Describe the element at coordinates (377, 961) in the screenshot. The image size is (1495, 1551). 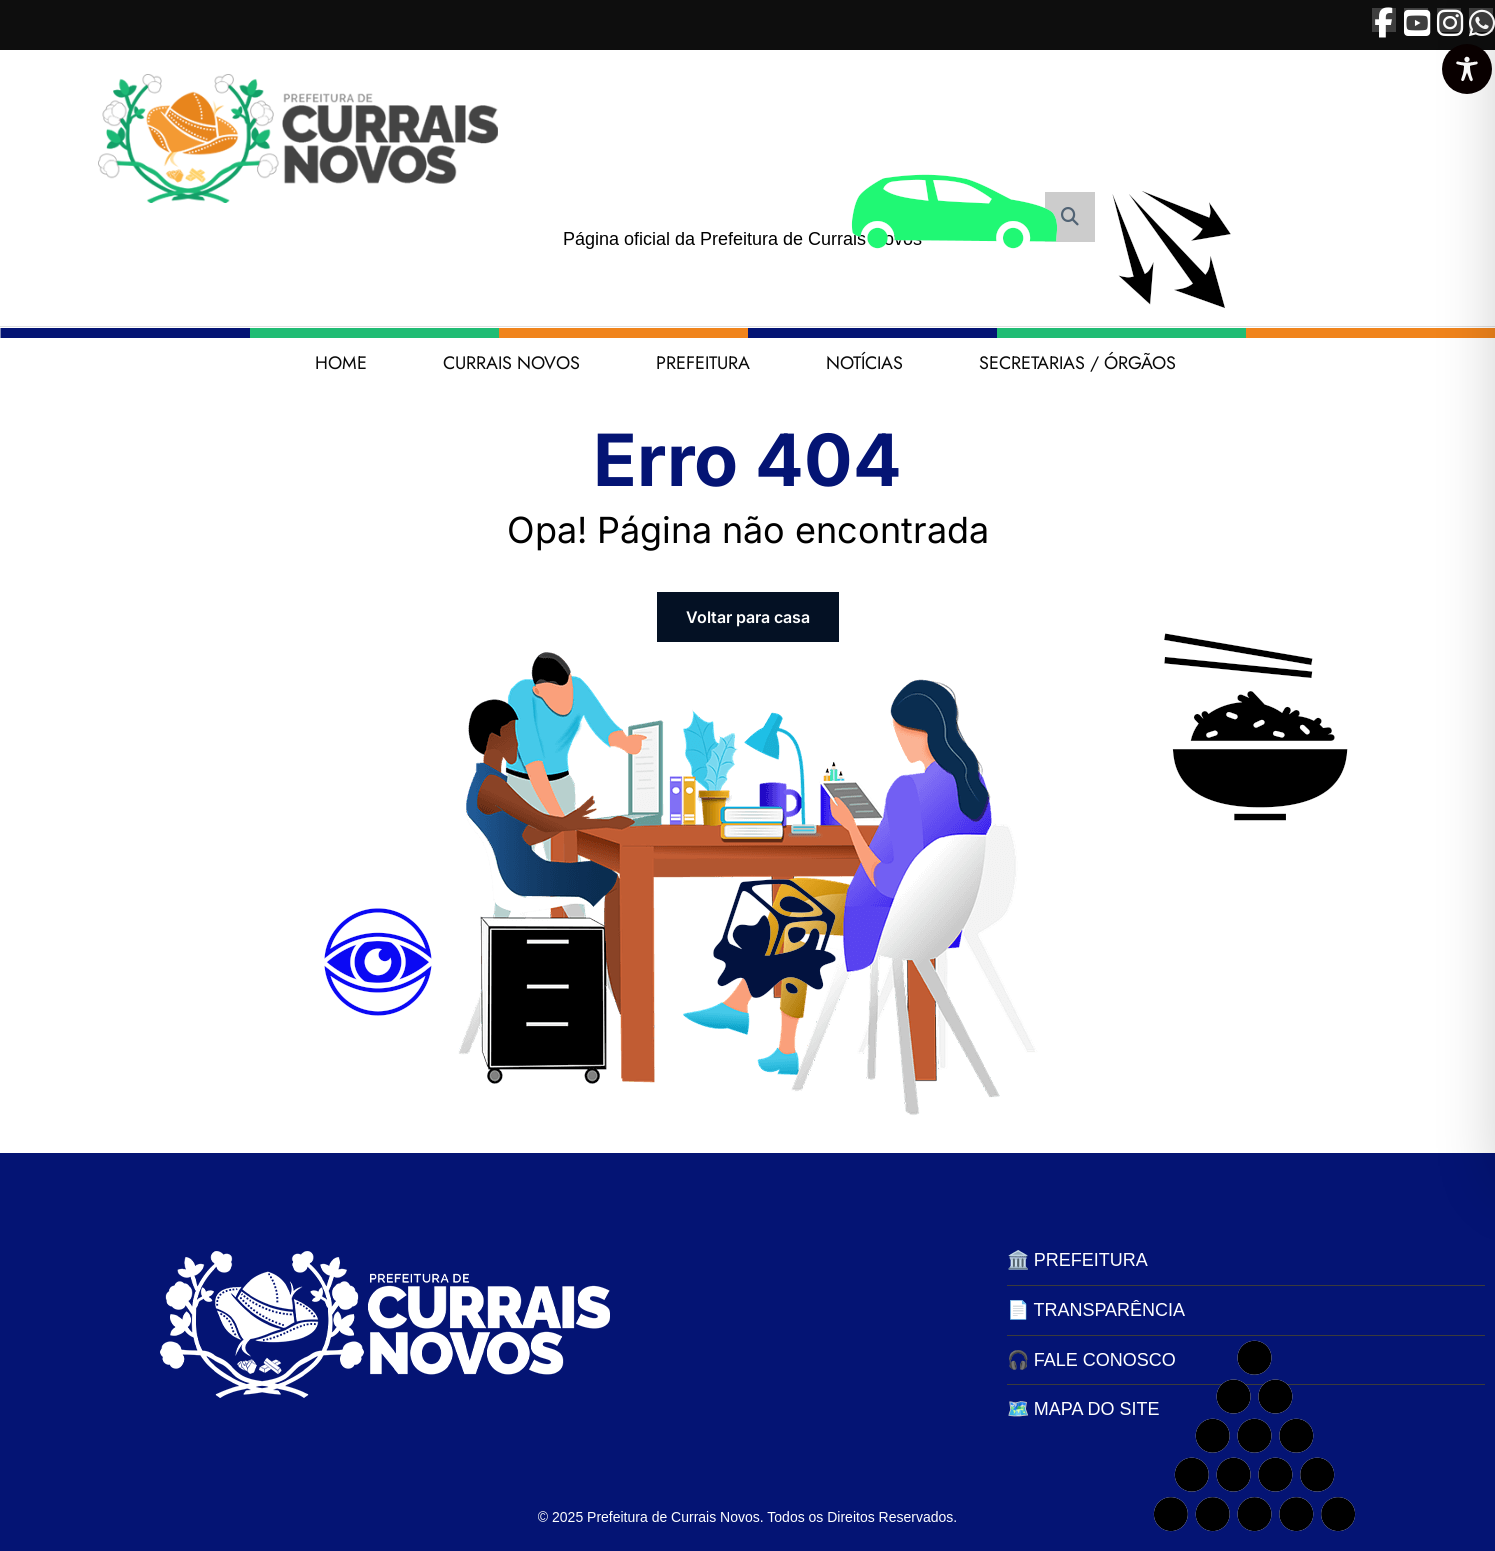
I see `toggle password visibility off` at that location.